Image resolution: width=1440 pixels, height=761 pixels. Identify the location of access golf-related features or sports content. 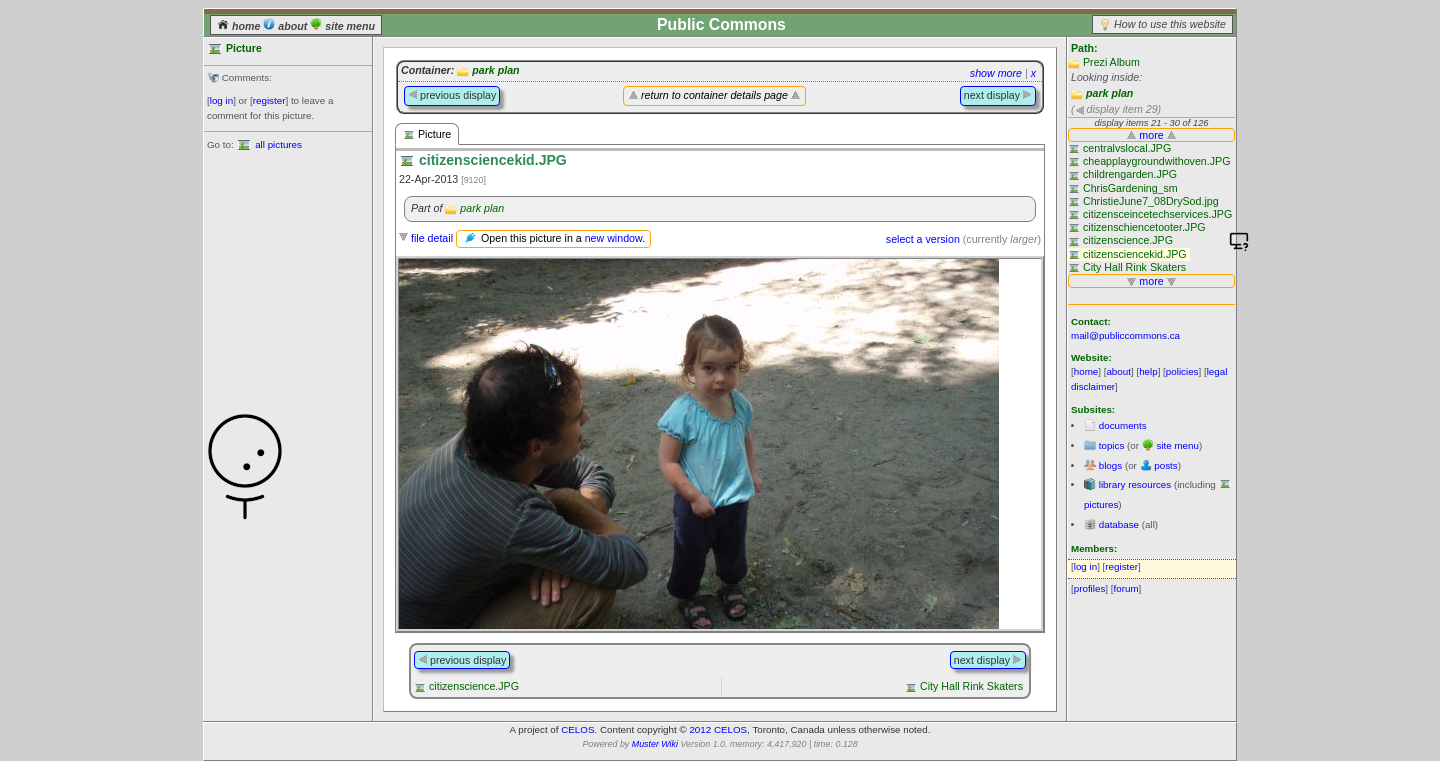
(245, 465).